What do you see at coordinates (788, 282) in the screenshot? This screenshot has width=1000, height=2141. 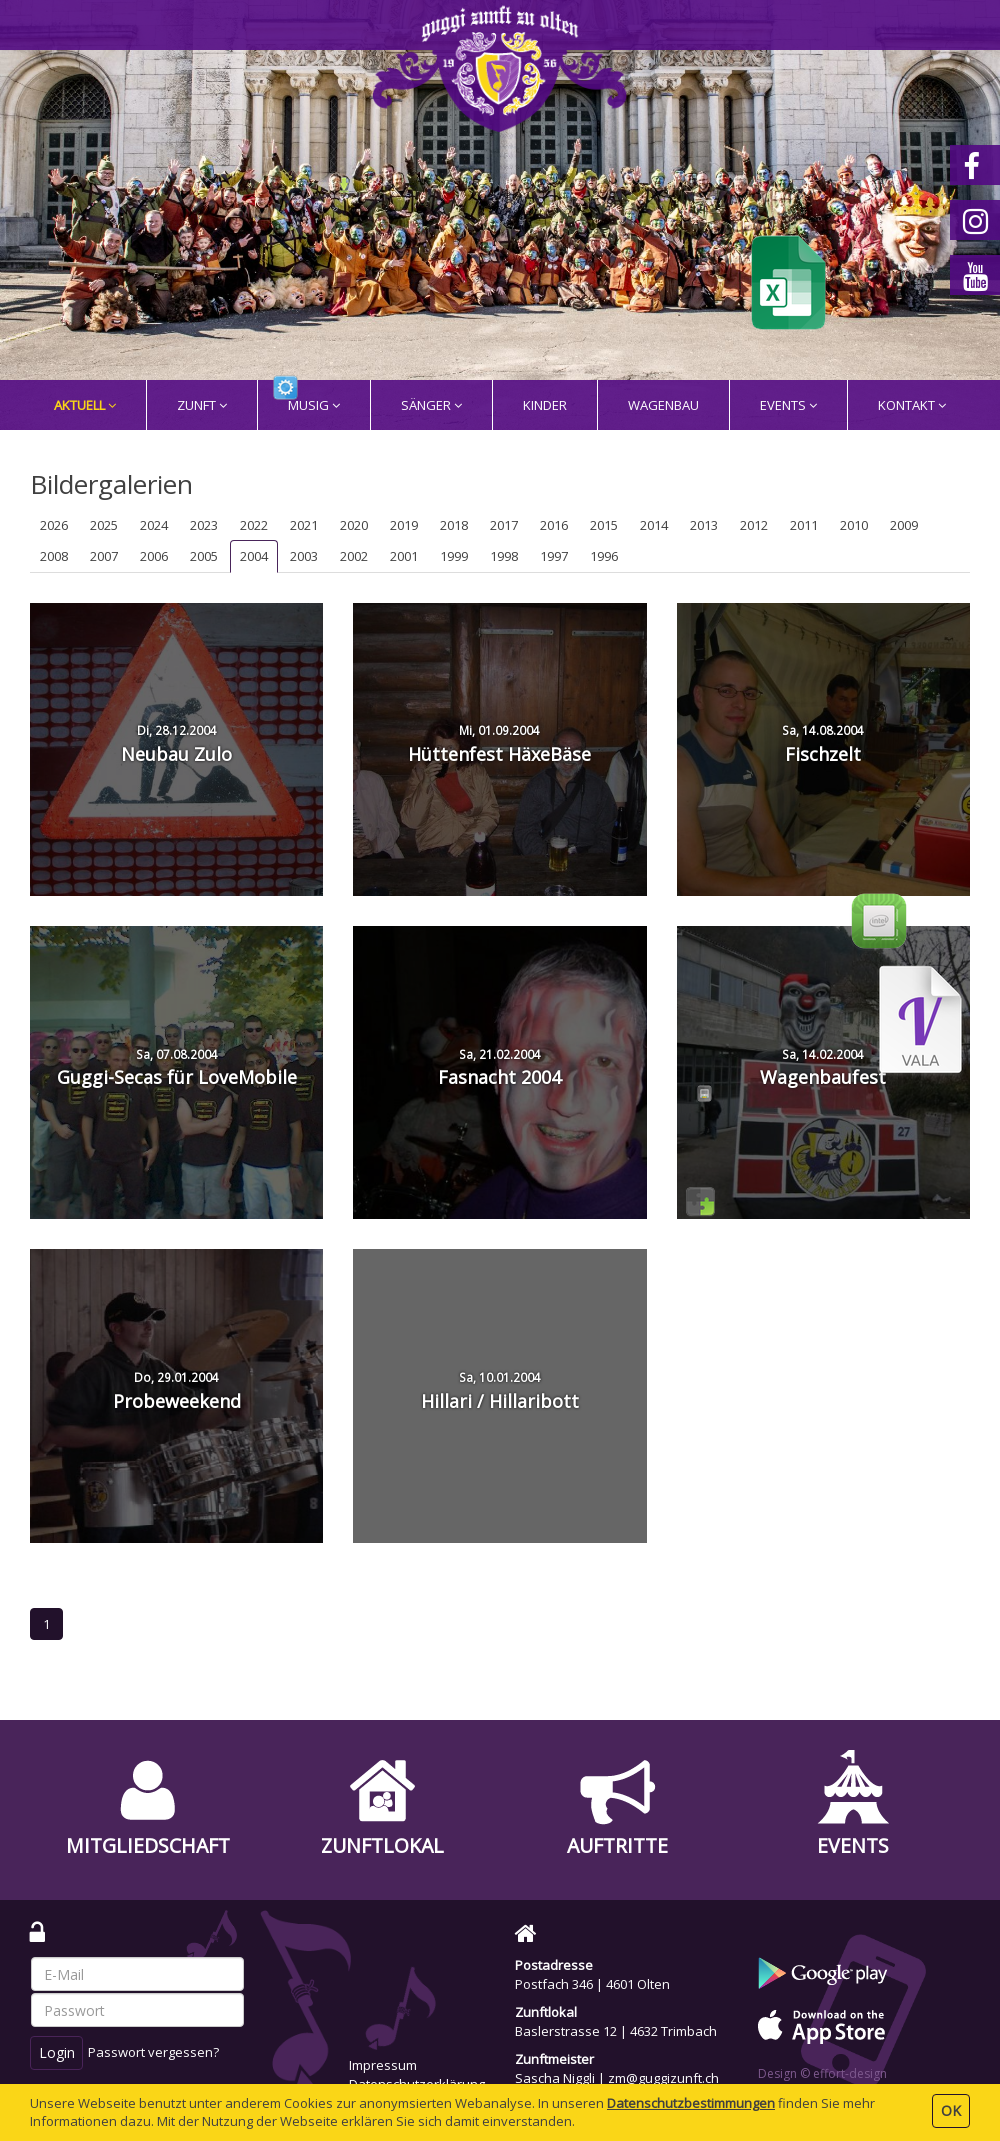 I see `open a microsoft excel spreadsheet file` at bounding box center [788, 282].